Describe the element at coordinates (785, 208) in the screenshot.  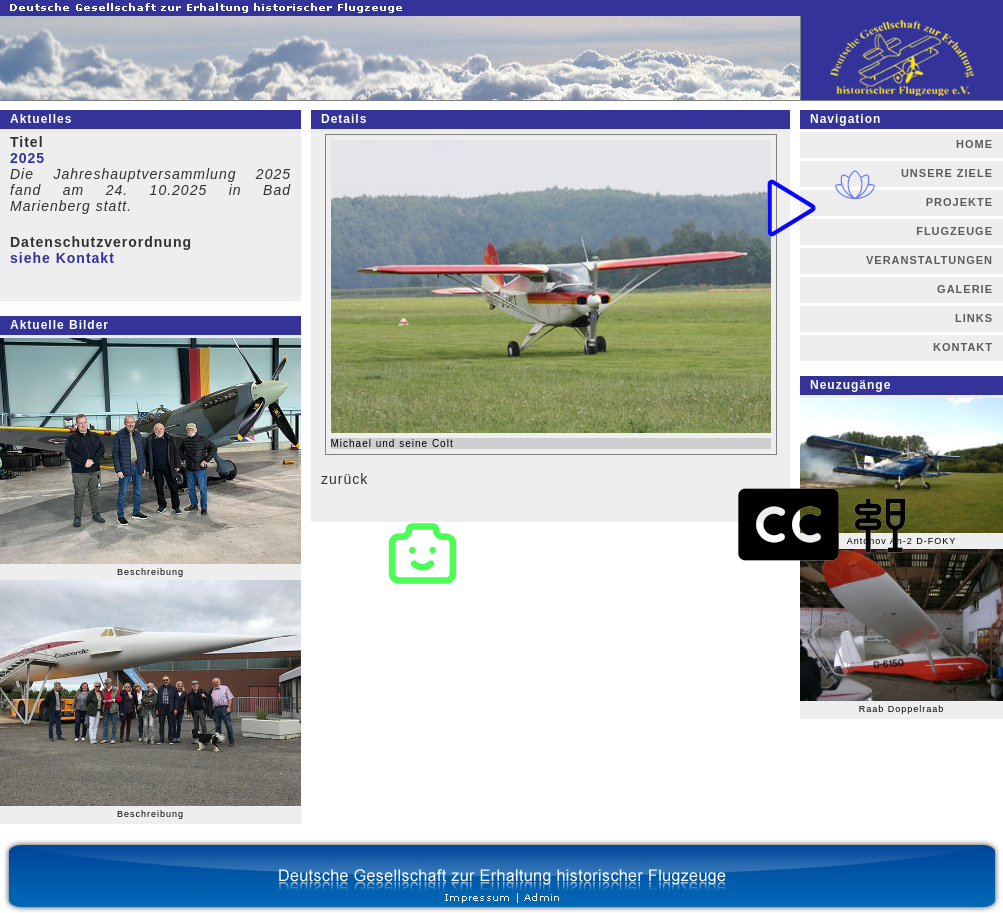
I see `play media or video content` at that location.